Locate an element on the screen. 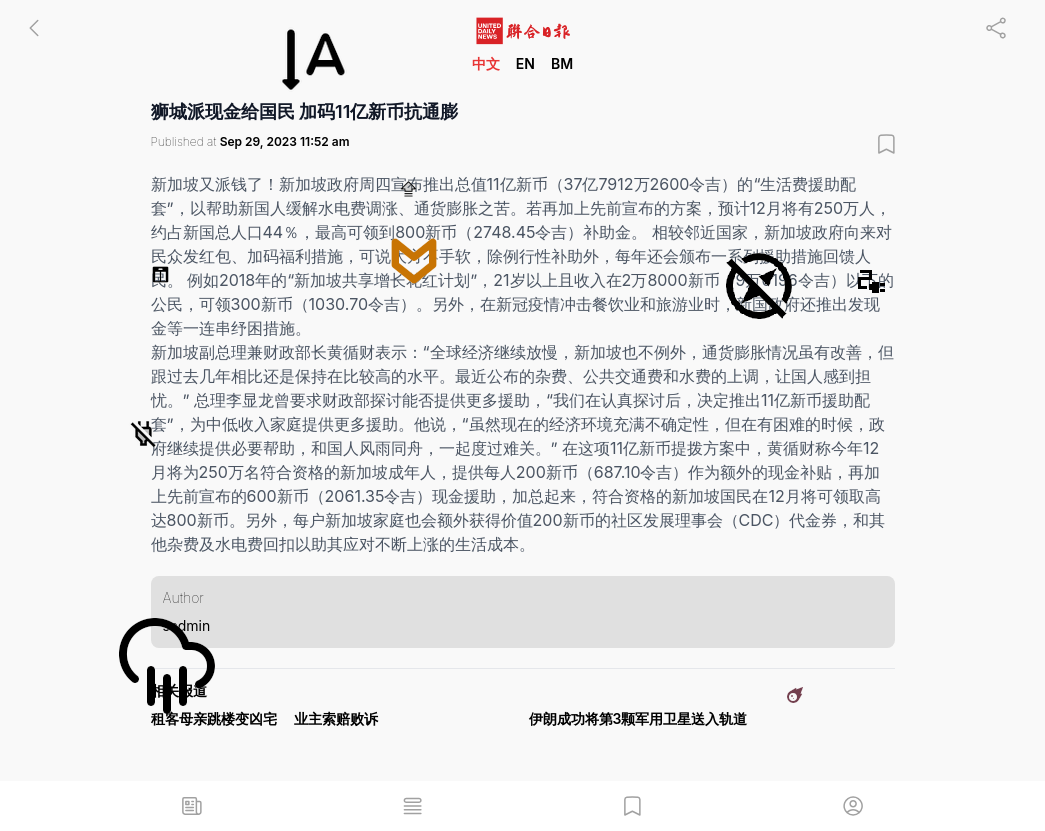 The image size is (1045, 831). indicates elevator access or location is located at coordinates (160, 274).